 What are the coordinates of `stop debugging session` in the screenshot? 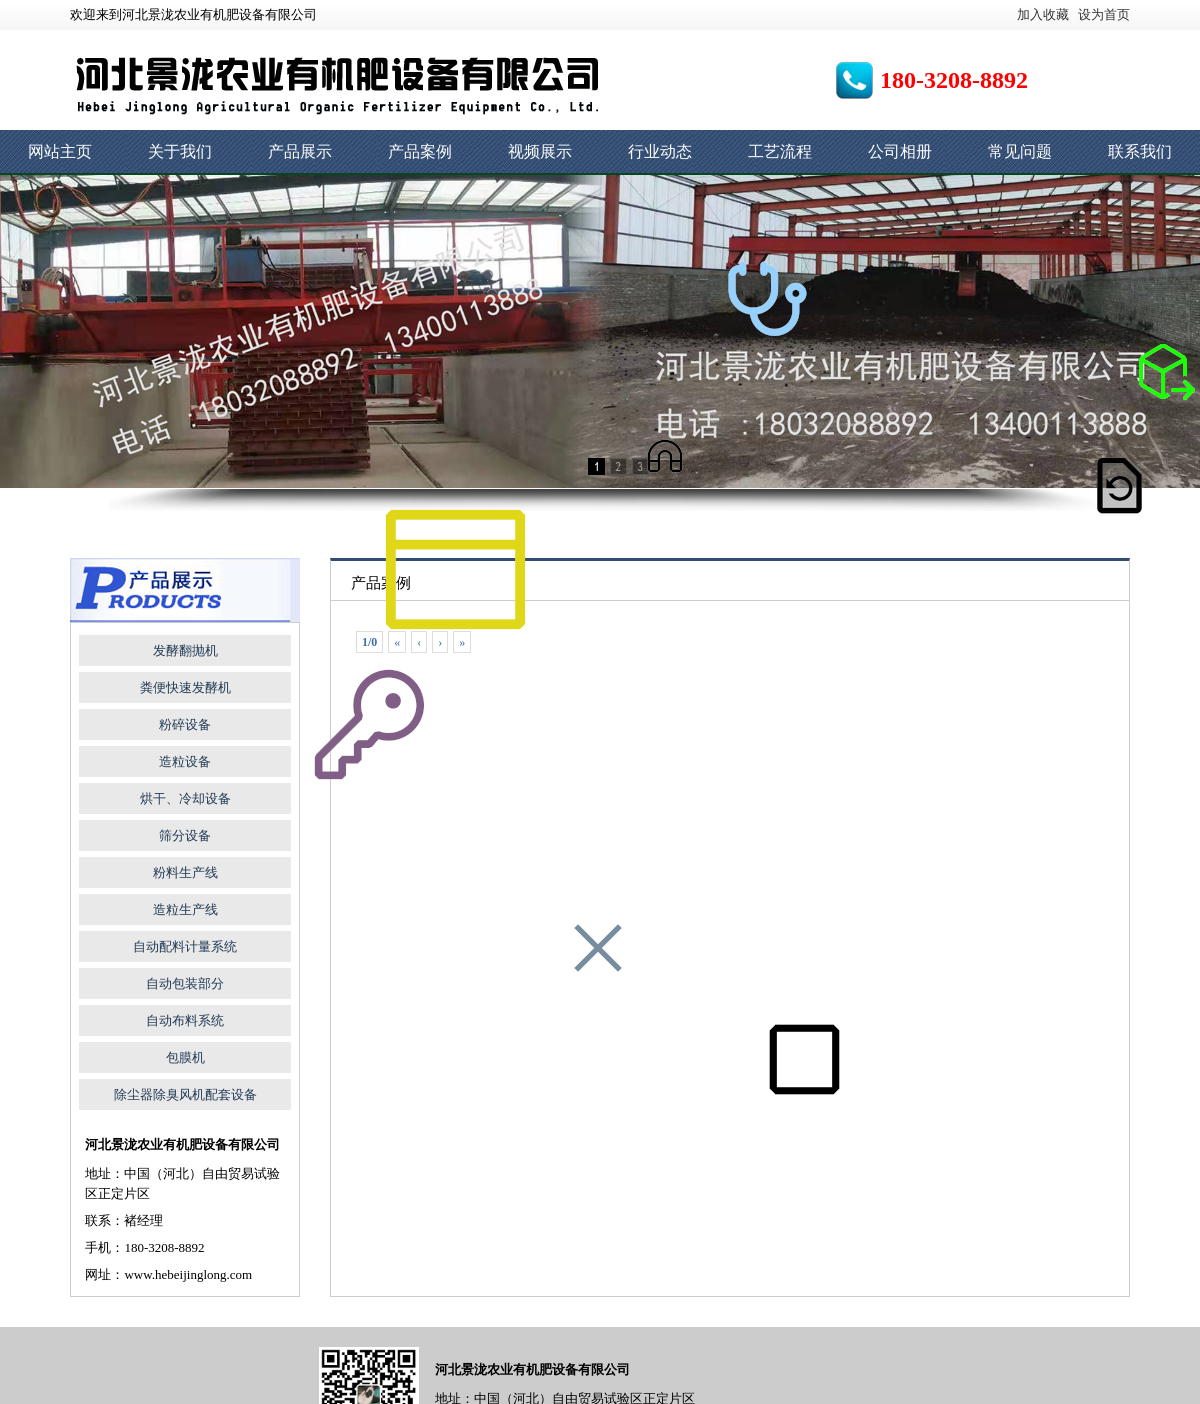 It's located at (804, 1059).